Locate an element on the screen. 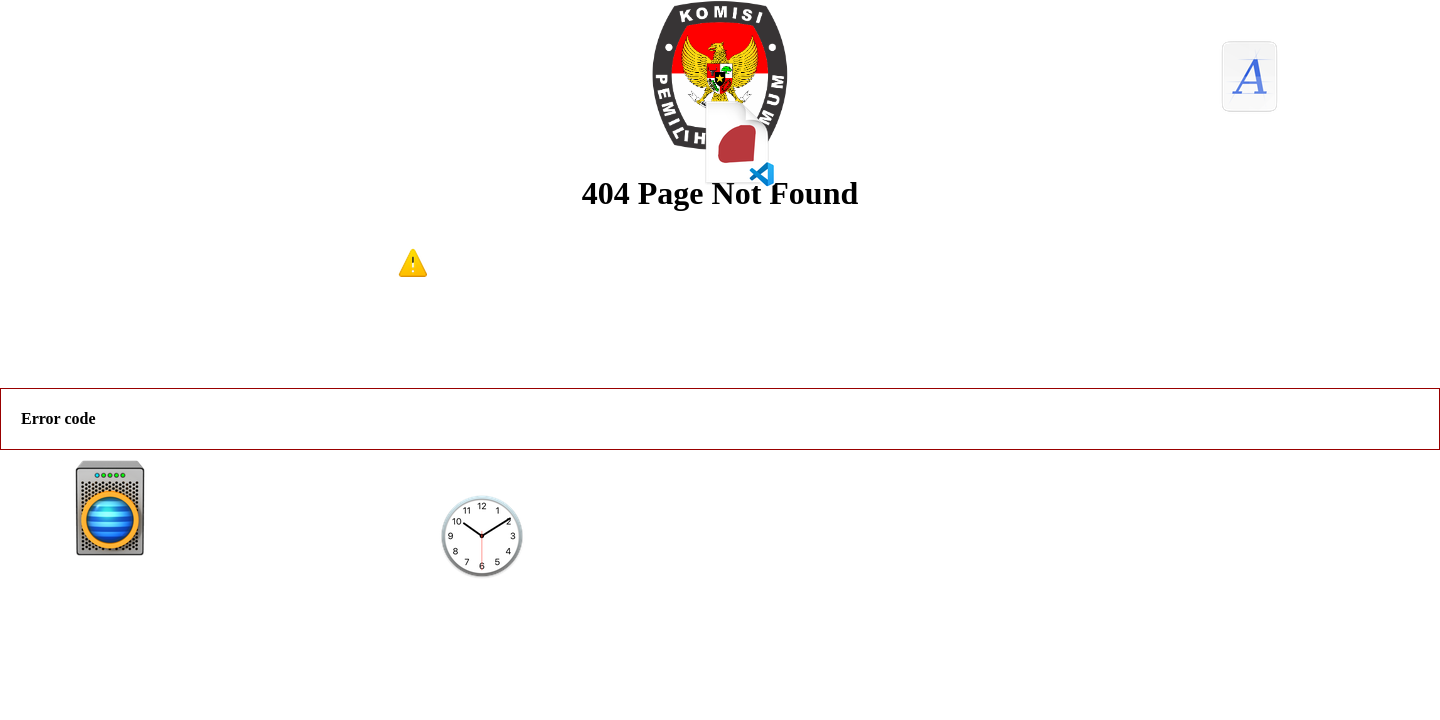 The width and height of the screenshot is (1440, 720). access date and time settings is located at coordinates (482, 536).